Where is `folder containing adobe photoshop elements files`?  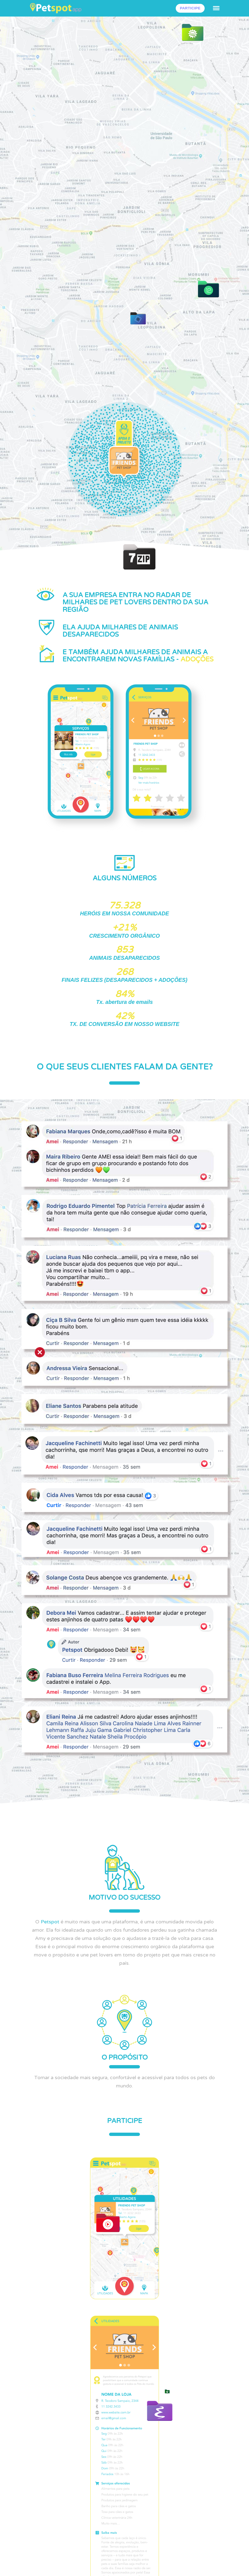 folder containing adobe photoshop elements files is located at coordinates (138, 319).